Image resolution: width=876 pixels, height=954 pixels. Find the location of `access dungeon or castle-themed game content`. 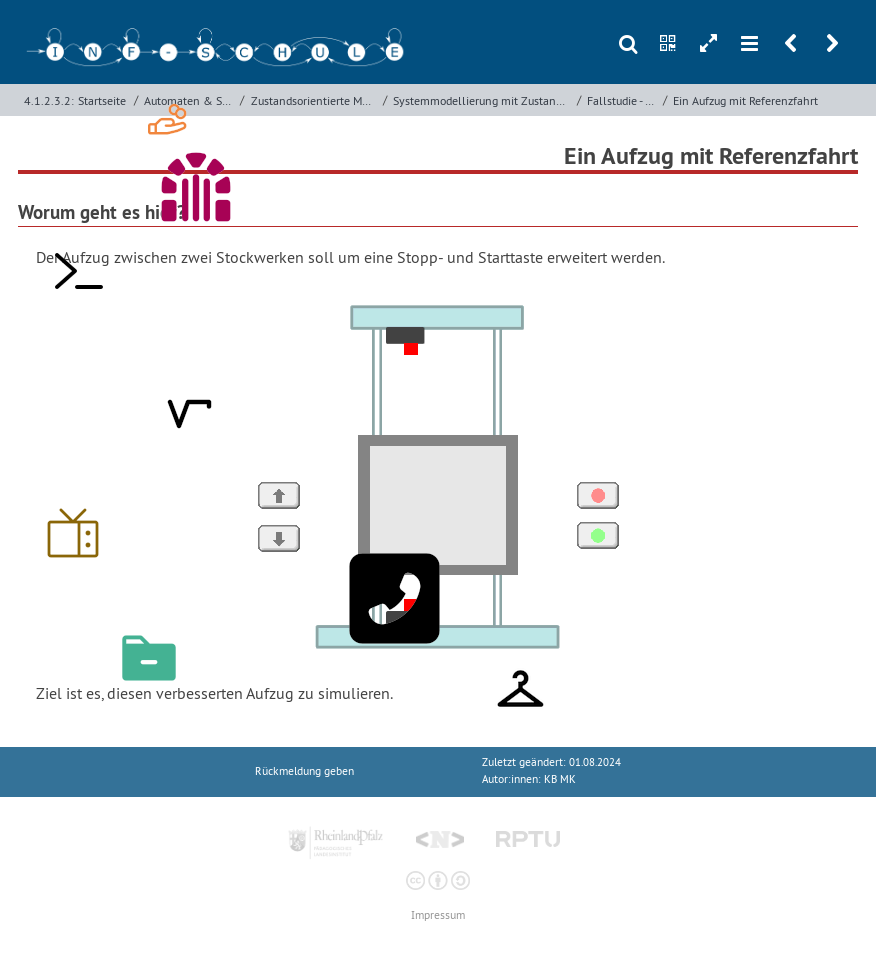

access dungeon or castle-themed game content is located at coordinates (196, 187).